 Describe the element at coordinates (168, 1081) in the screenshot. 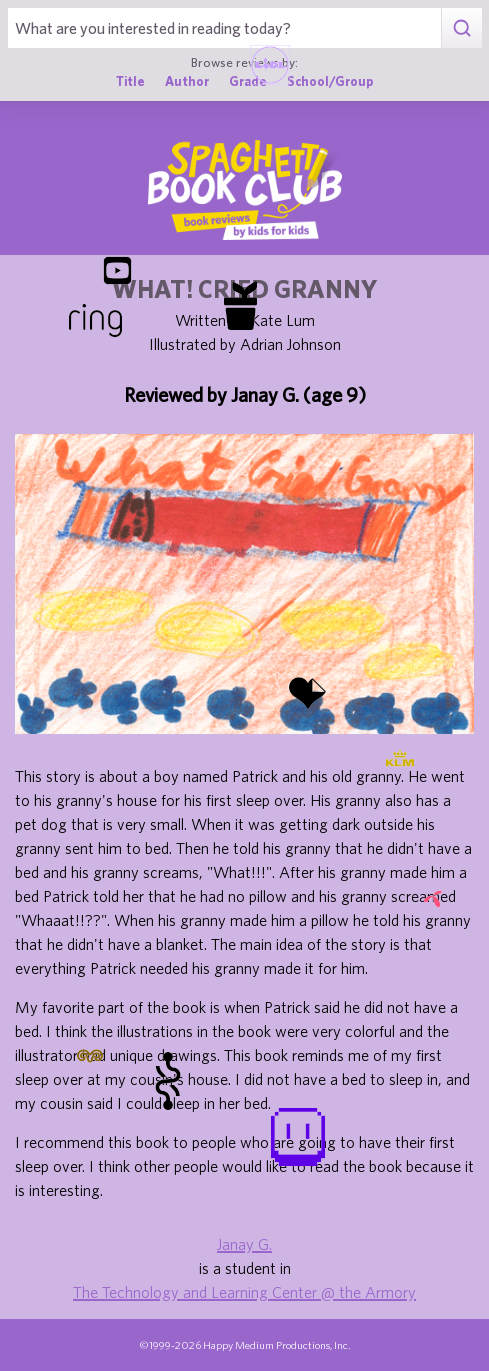

I see `recoil state management library logo` at that location.